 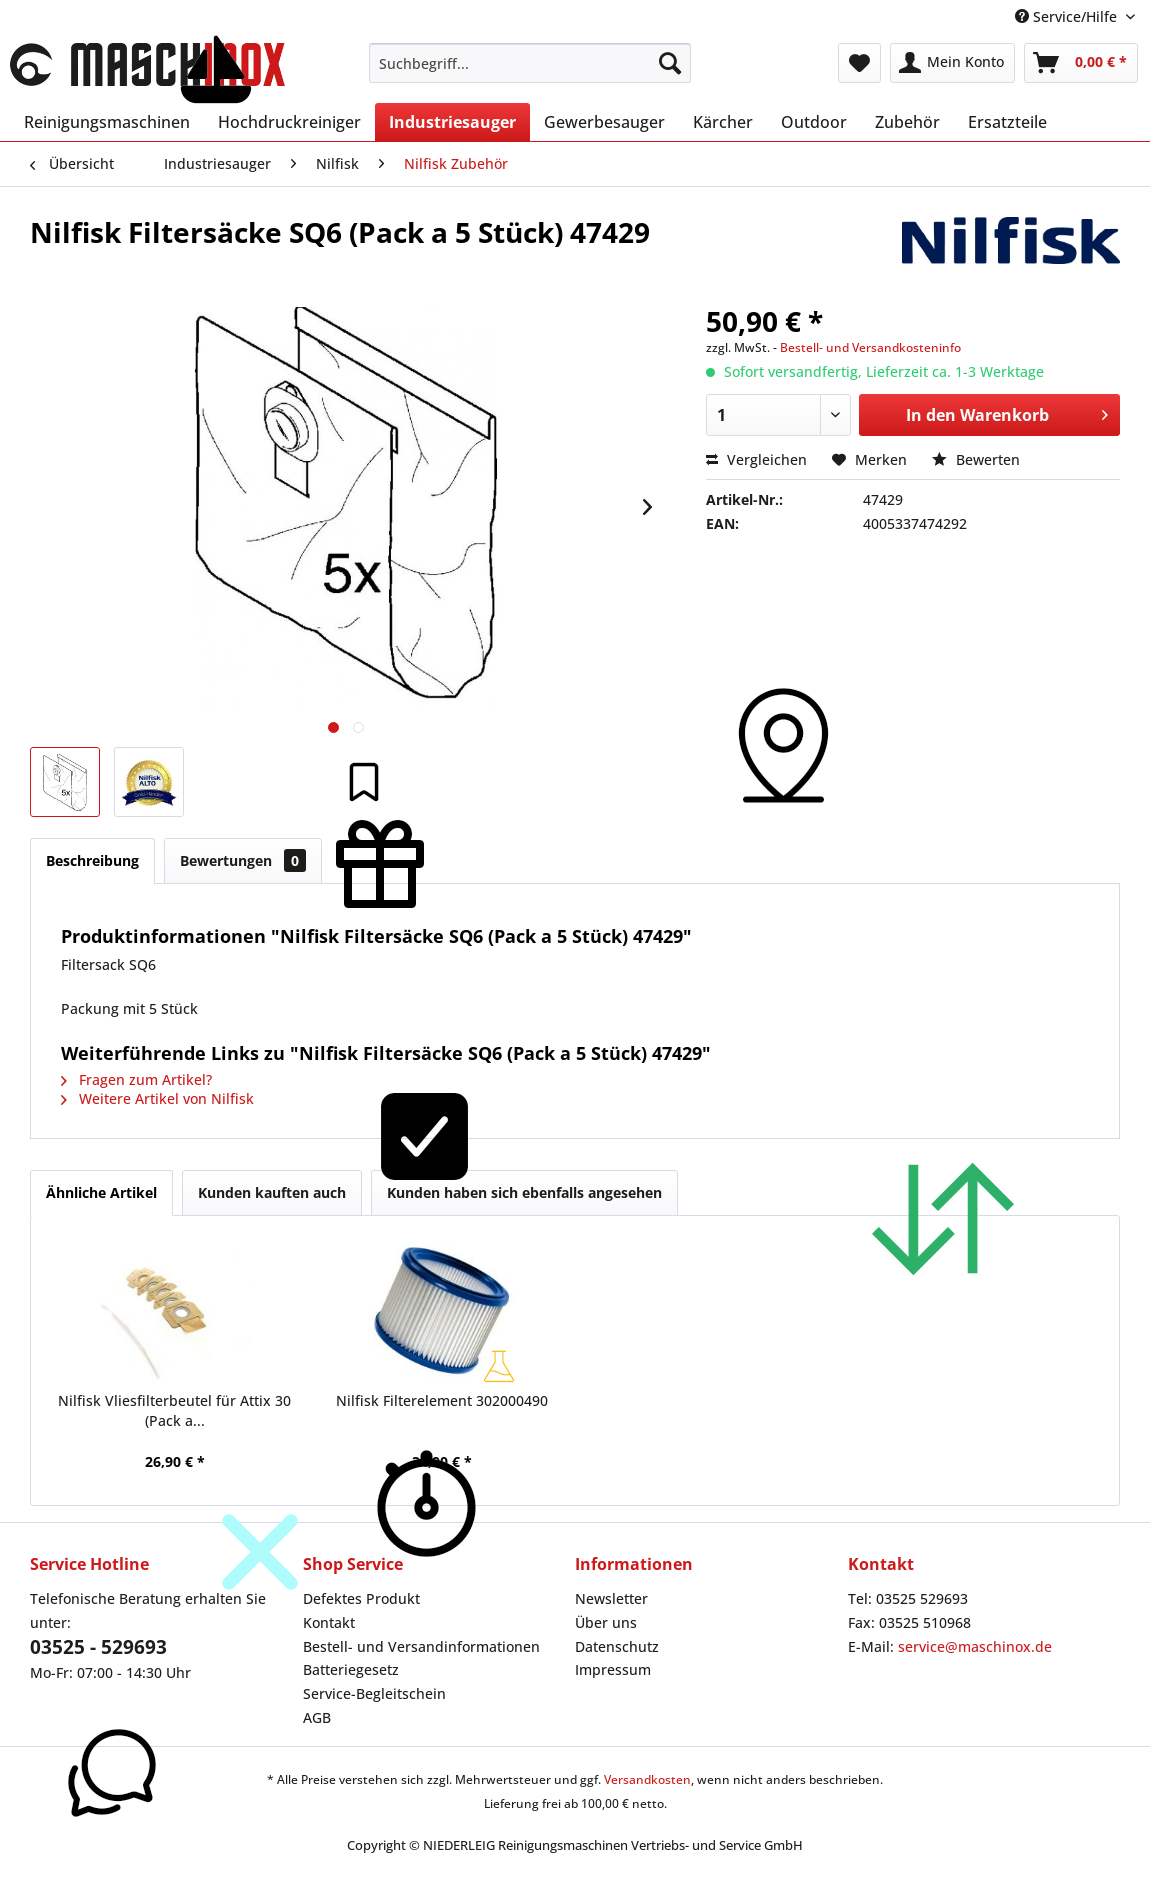 What do you see at coordinates (424, 1136) in the screenshot?
I see `select or confirm an option` at bounding box center [424, 1136].